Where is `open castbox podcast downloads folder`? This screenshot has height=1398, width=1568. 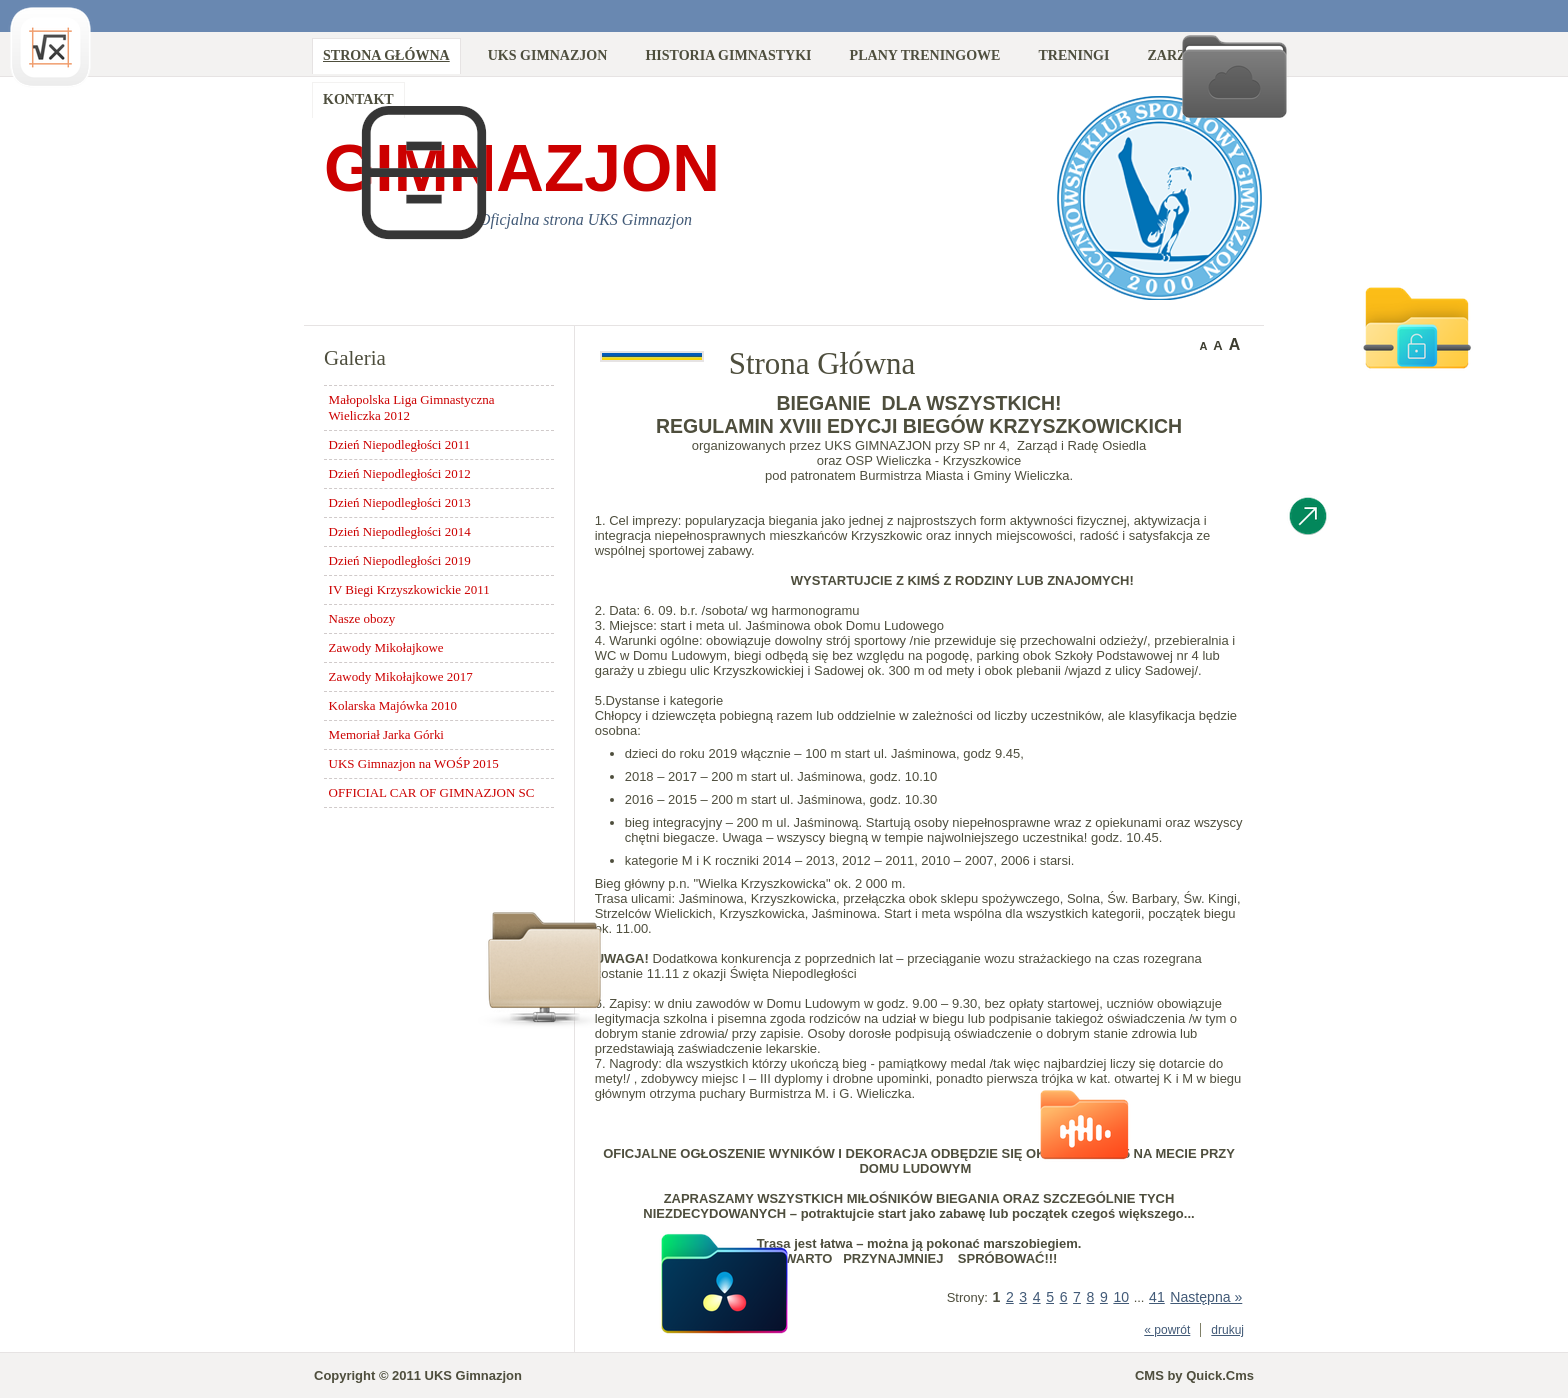 open castbox podcast downloads folder is located at coordinates (1084, 1127).